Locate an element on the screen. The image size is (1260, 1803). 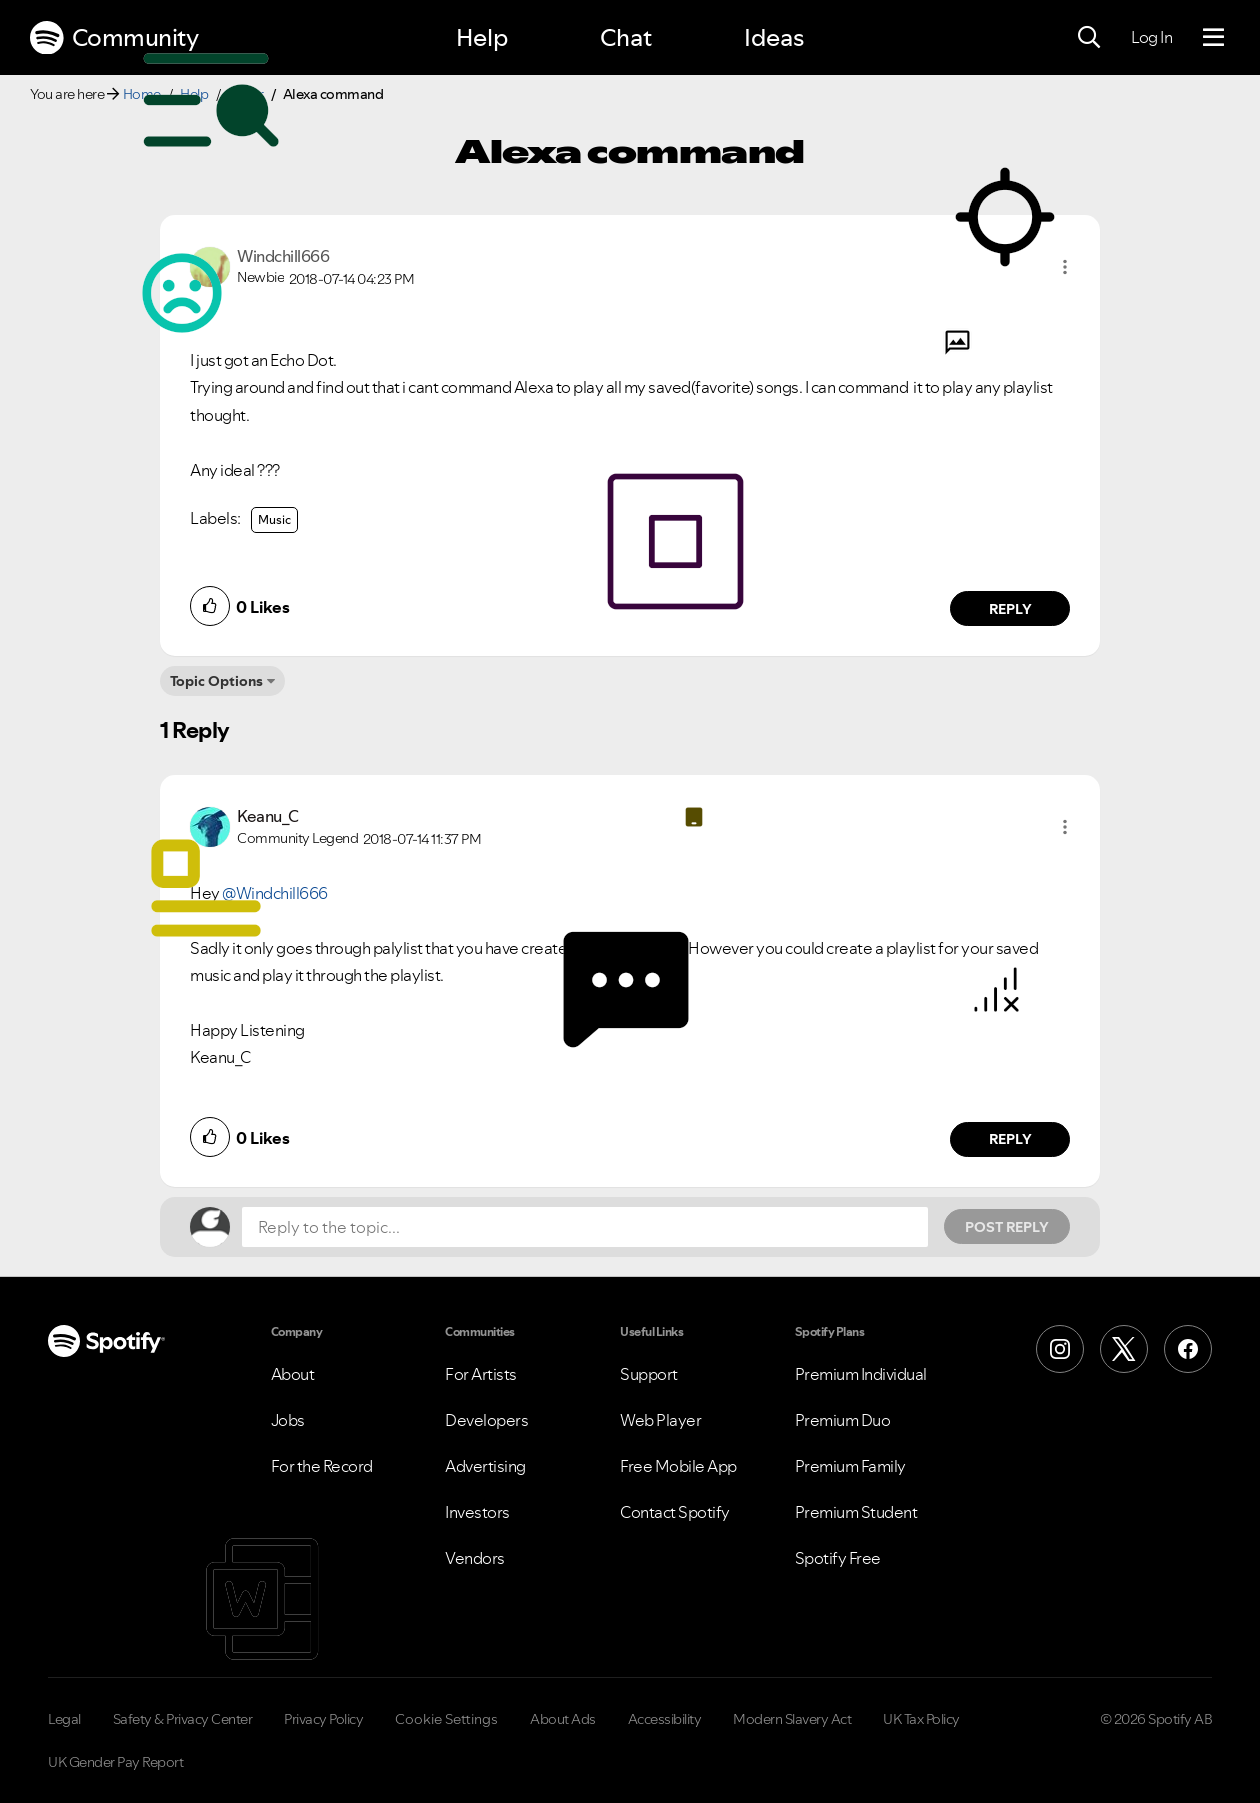
open Microsoft Word is located at coordinates (267, 1599).